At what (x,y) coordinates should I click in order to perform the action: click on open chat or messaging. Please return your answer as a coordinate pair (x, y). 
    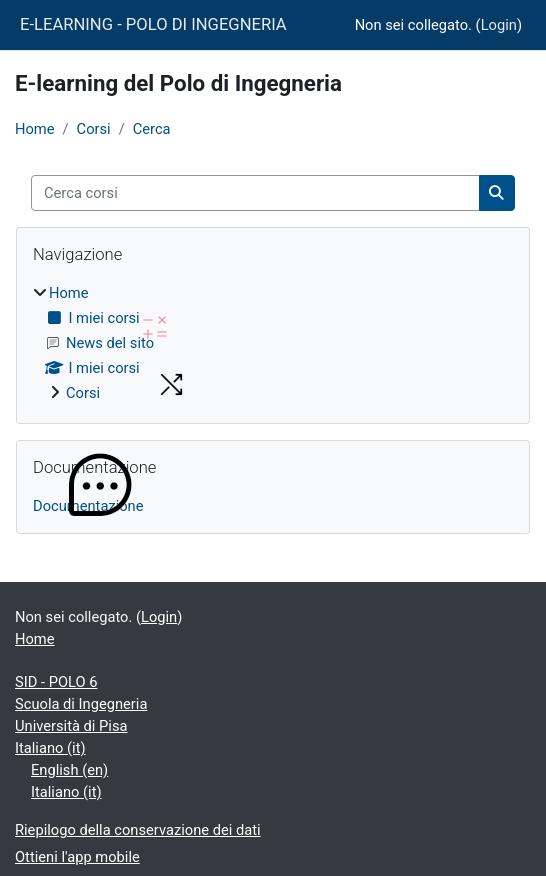
    Looking at the image, I should click on (99, 486).